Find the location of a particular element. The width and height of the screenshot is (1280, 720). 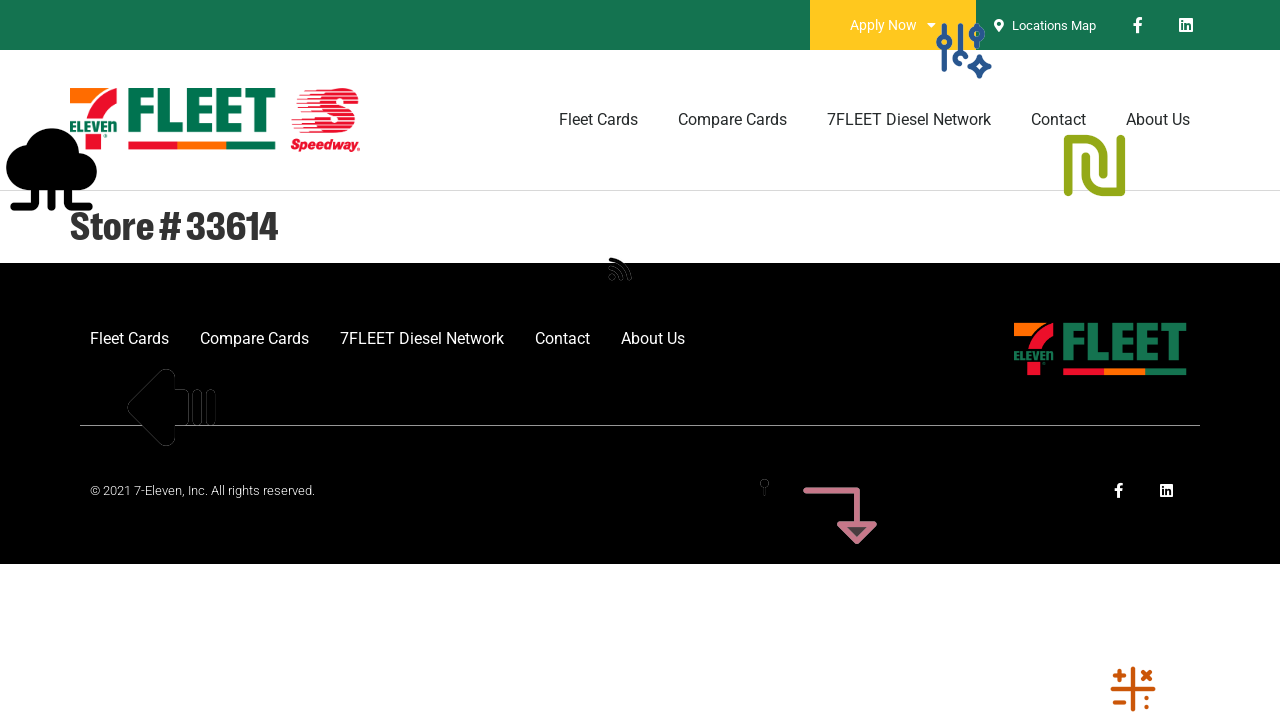

mark a location on the map is located at coordinates (764, 487).